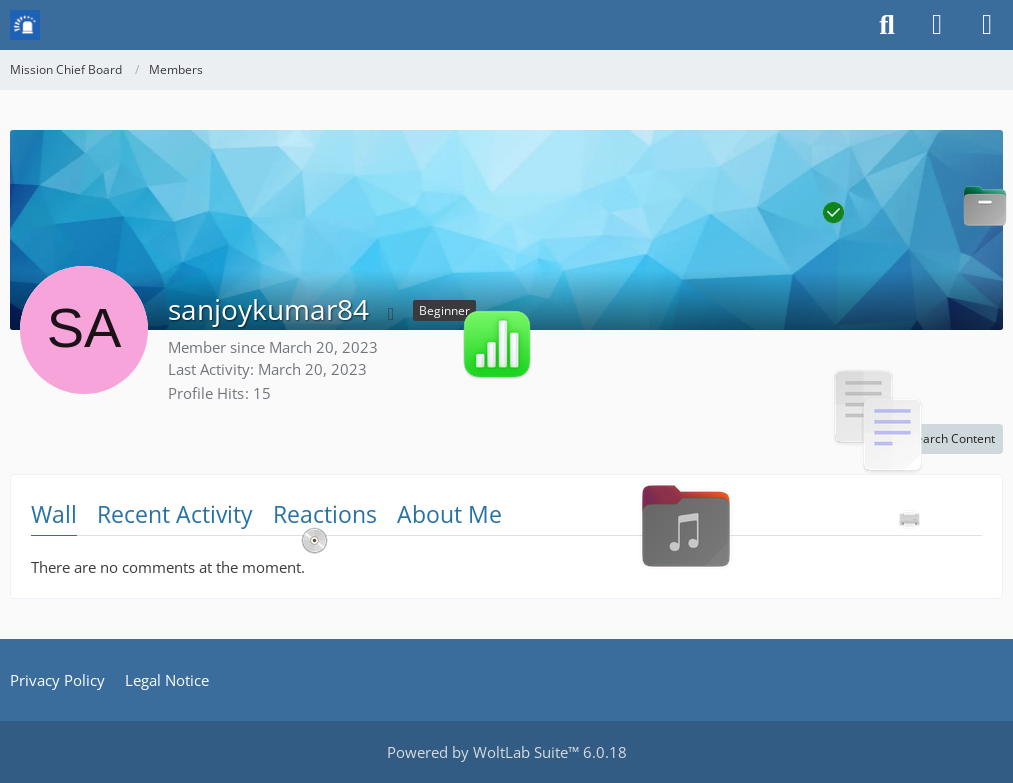 This screenshot has height=783, width=1013. What do you see at coordinates (878, 420) in the screenshot?
I see `copy selected content to clipboard` at bounding box center [878, 420].